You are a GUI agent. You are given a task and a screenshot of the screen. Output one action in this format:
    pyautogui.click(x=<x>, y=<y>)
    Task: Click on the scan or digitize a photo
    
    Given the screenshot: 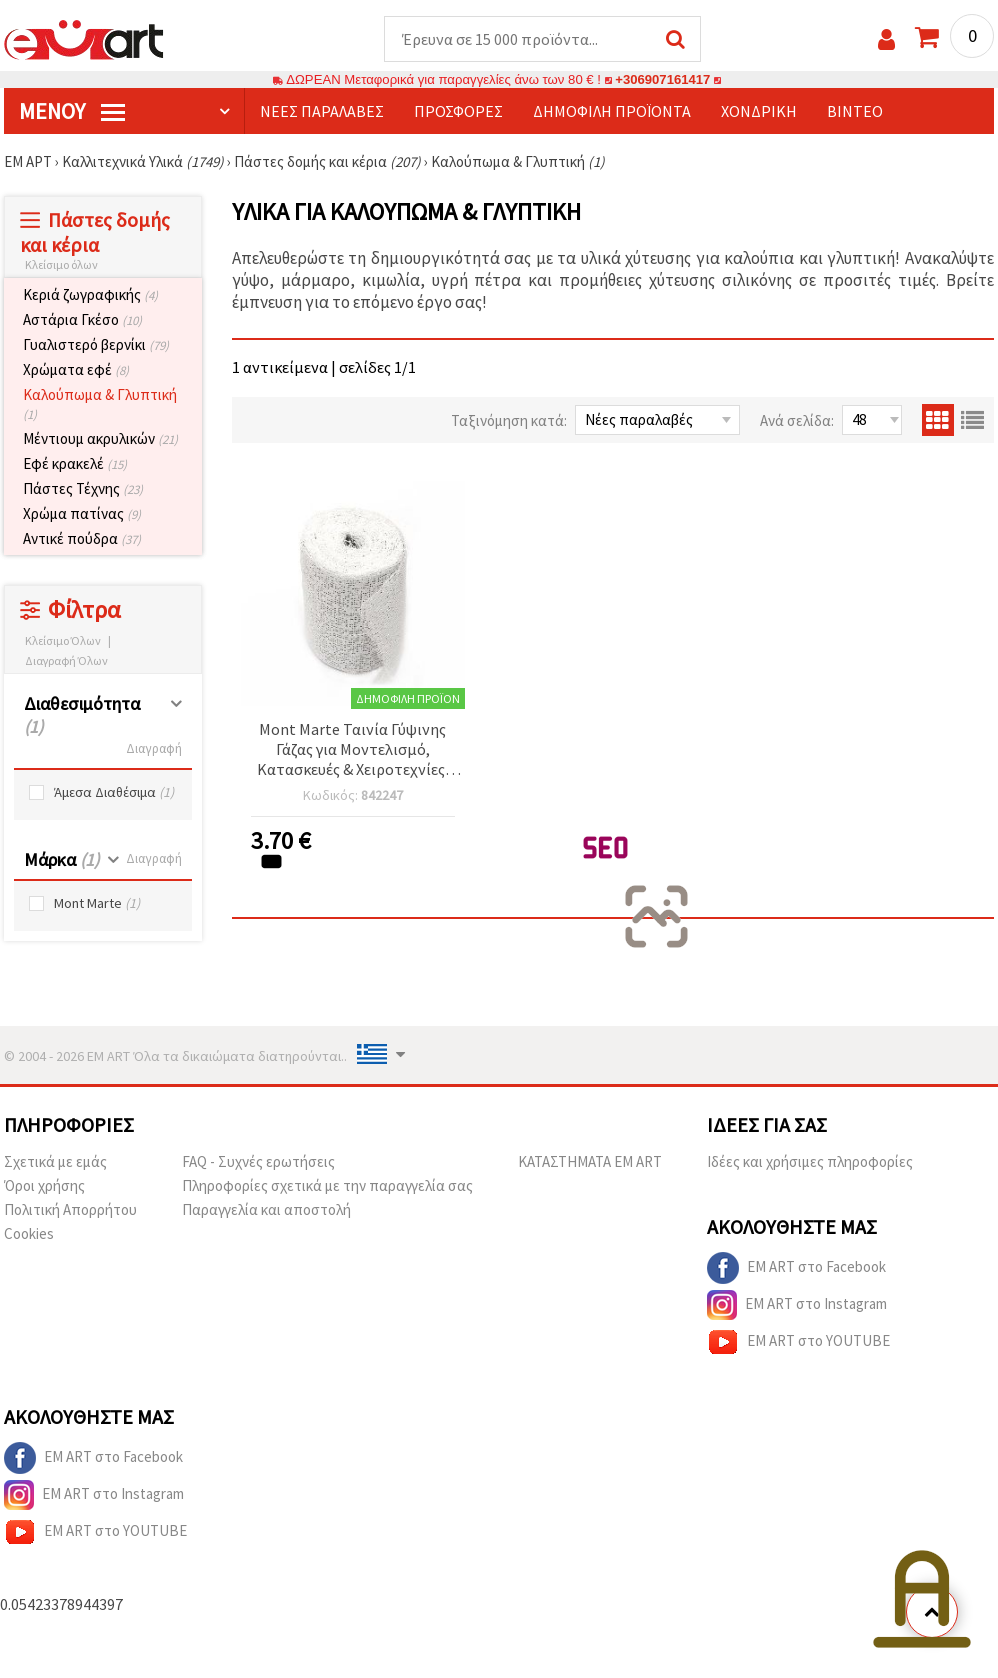 What is the action you would take?
    pyautogui.click(x=656, y=916)
    